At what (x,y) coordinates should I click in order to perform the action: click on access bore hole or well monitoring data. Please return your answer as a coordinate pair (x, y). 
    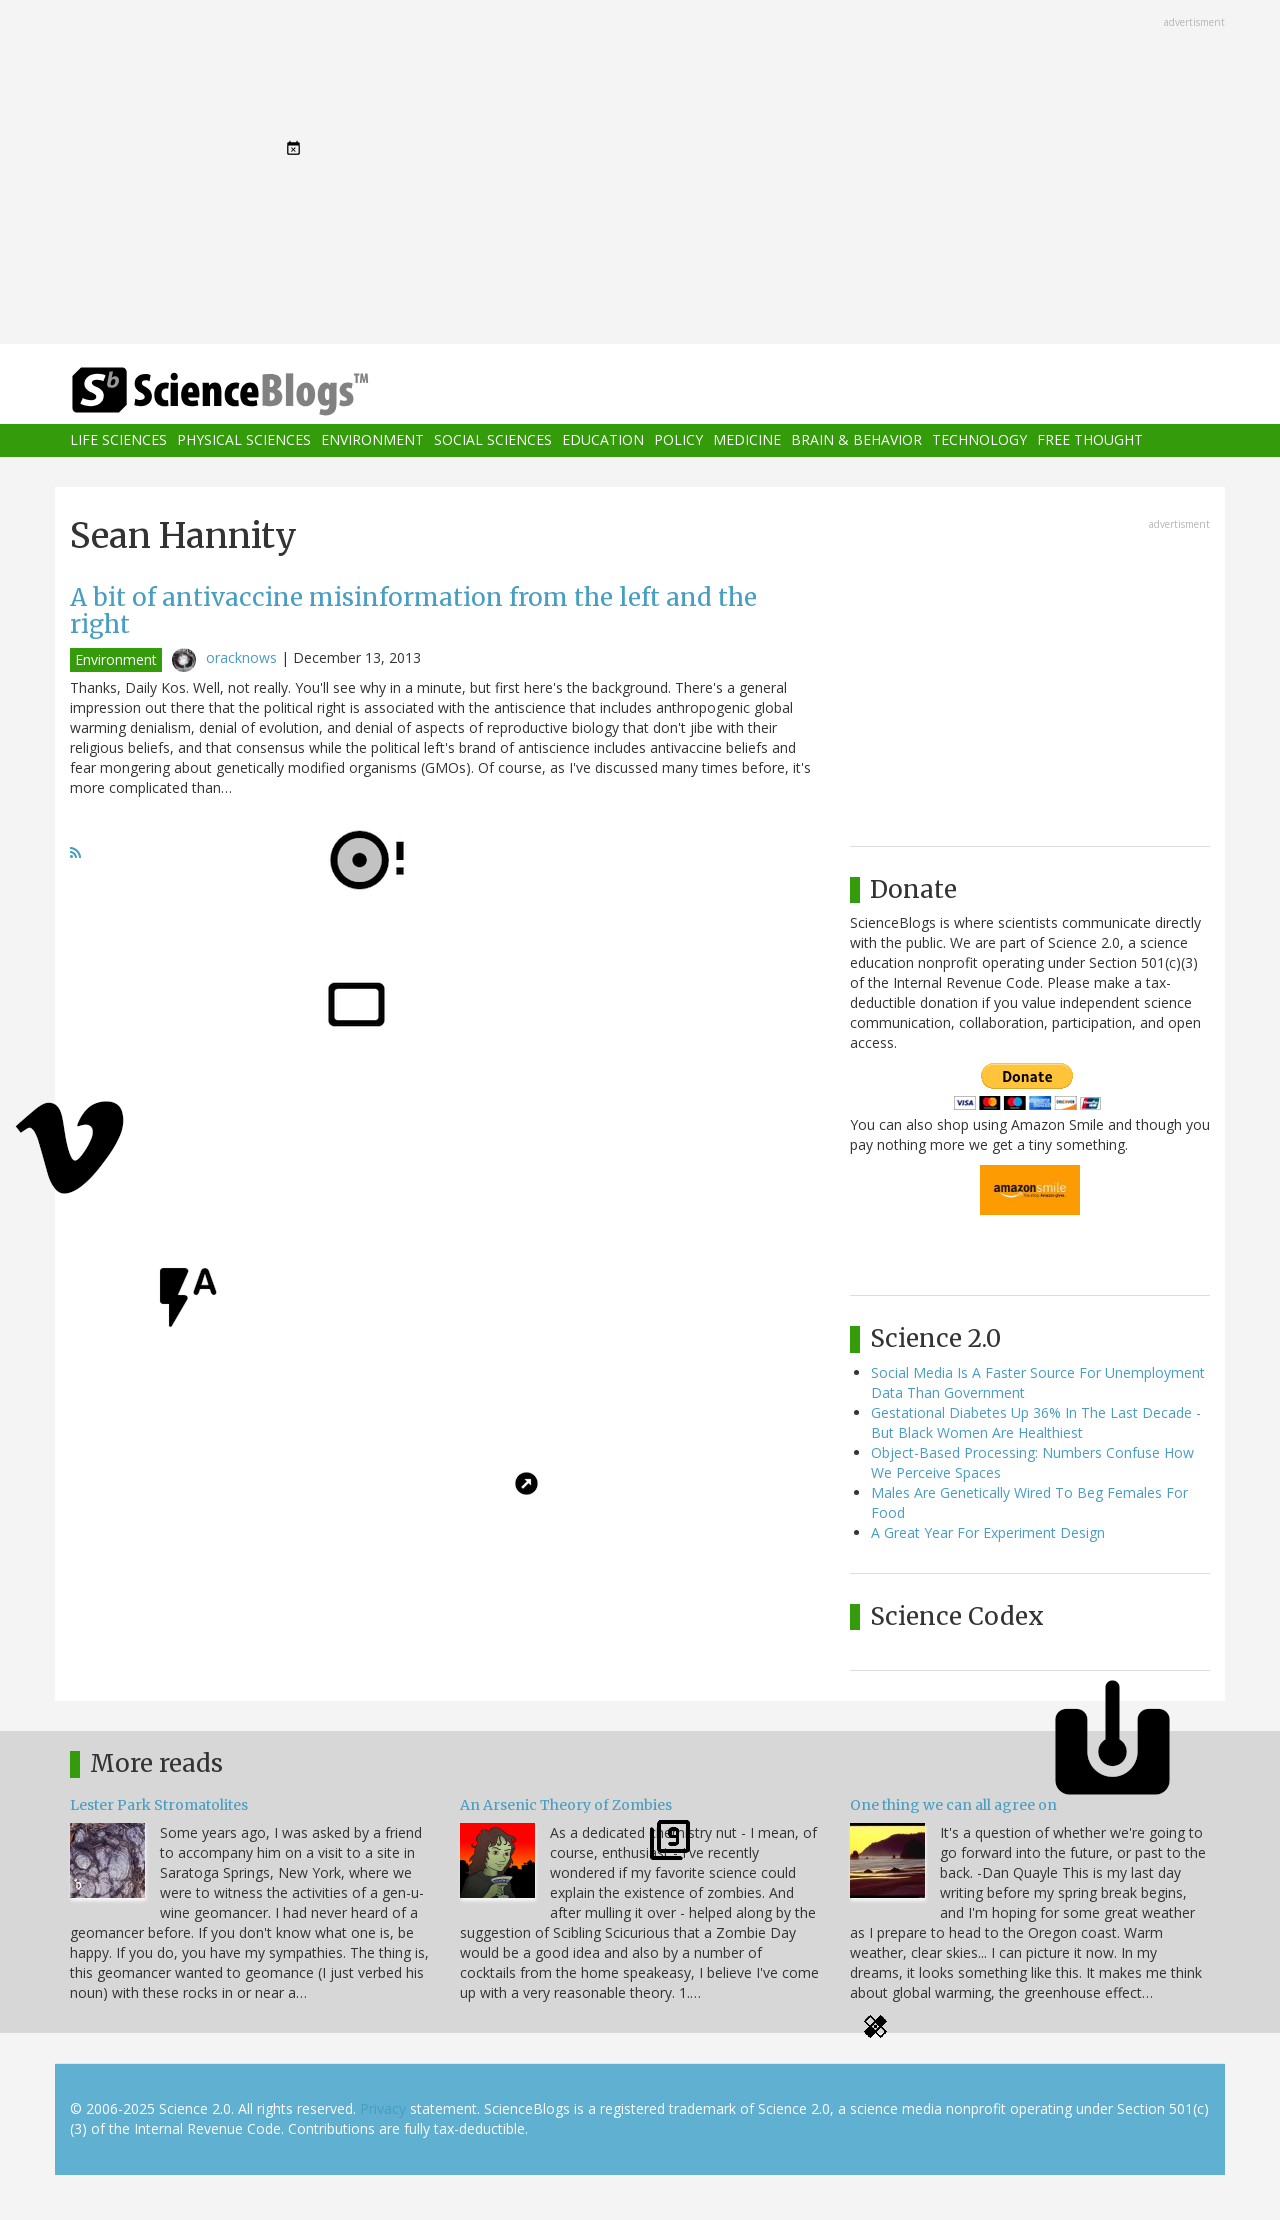
    Looking at the image, I should click on (1112, 1737).